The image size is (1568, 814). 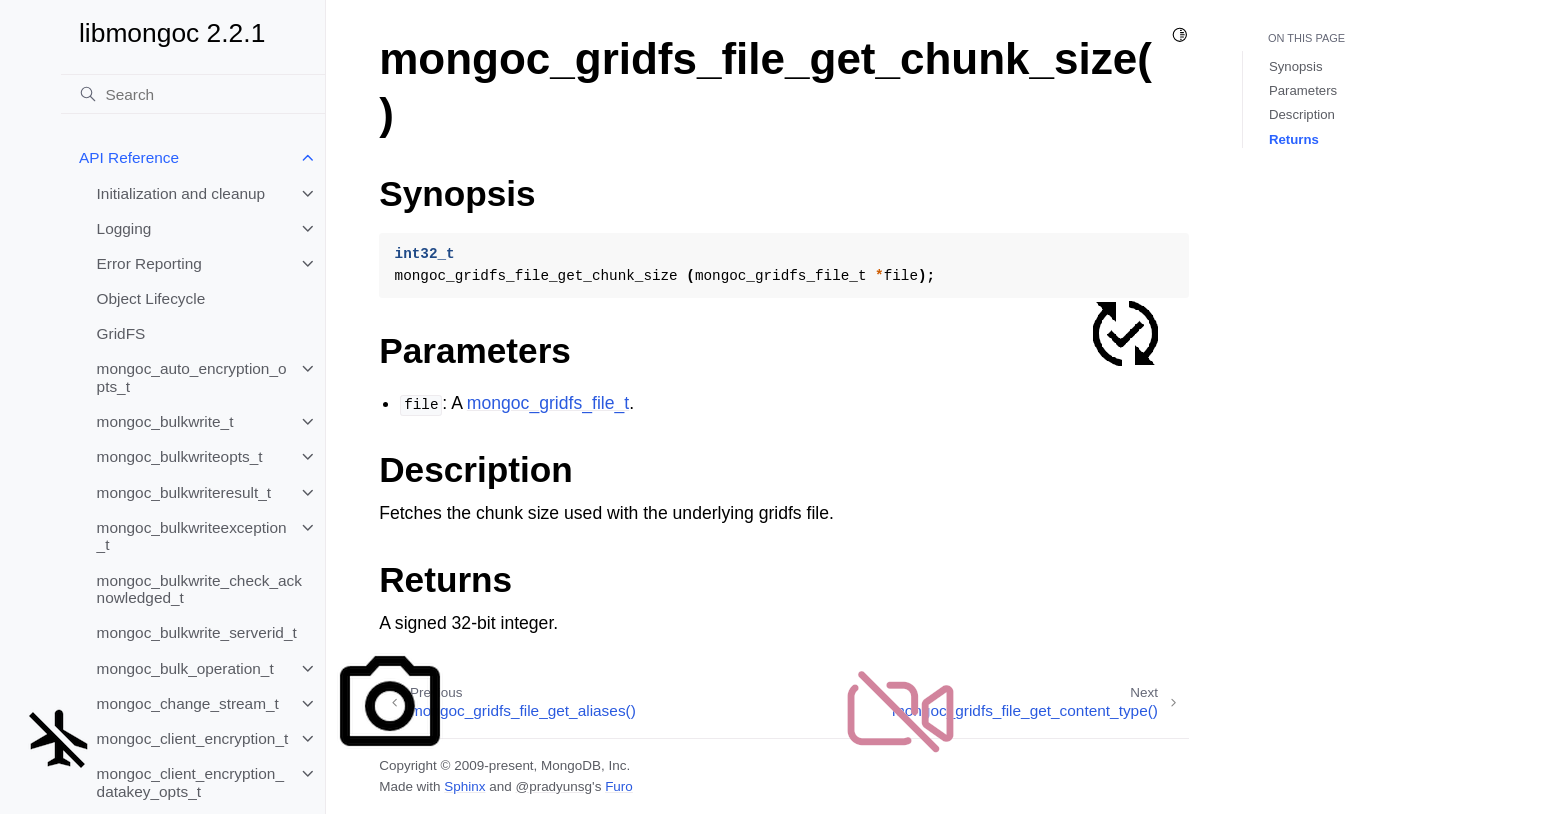 What do you see at coordinates (900, 713) in the screenshot?
I see `turn off camera or disable video` at bounding box center [900, 713].